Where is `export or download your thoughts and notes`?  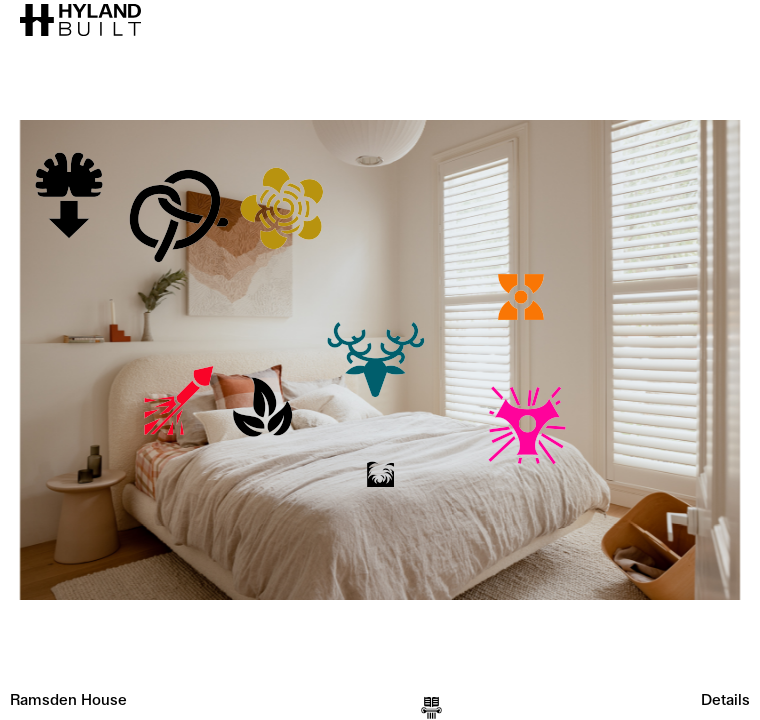
export or download your thoughts and notes is located at coordinates (69, 195).